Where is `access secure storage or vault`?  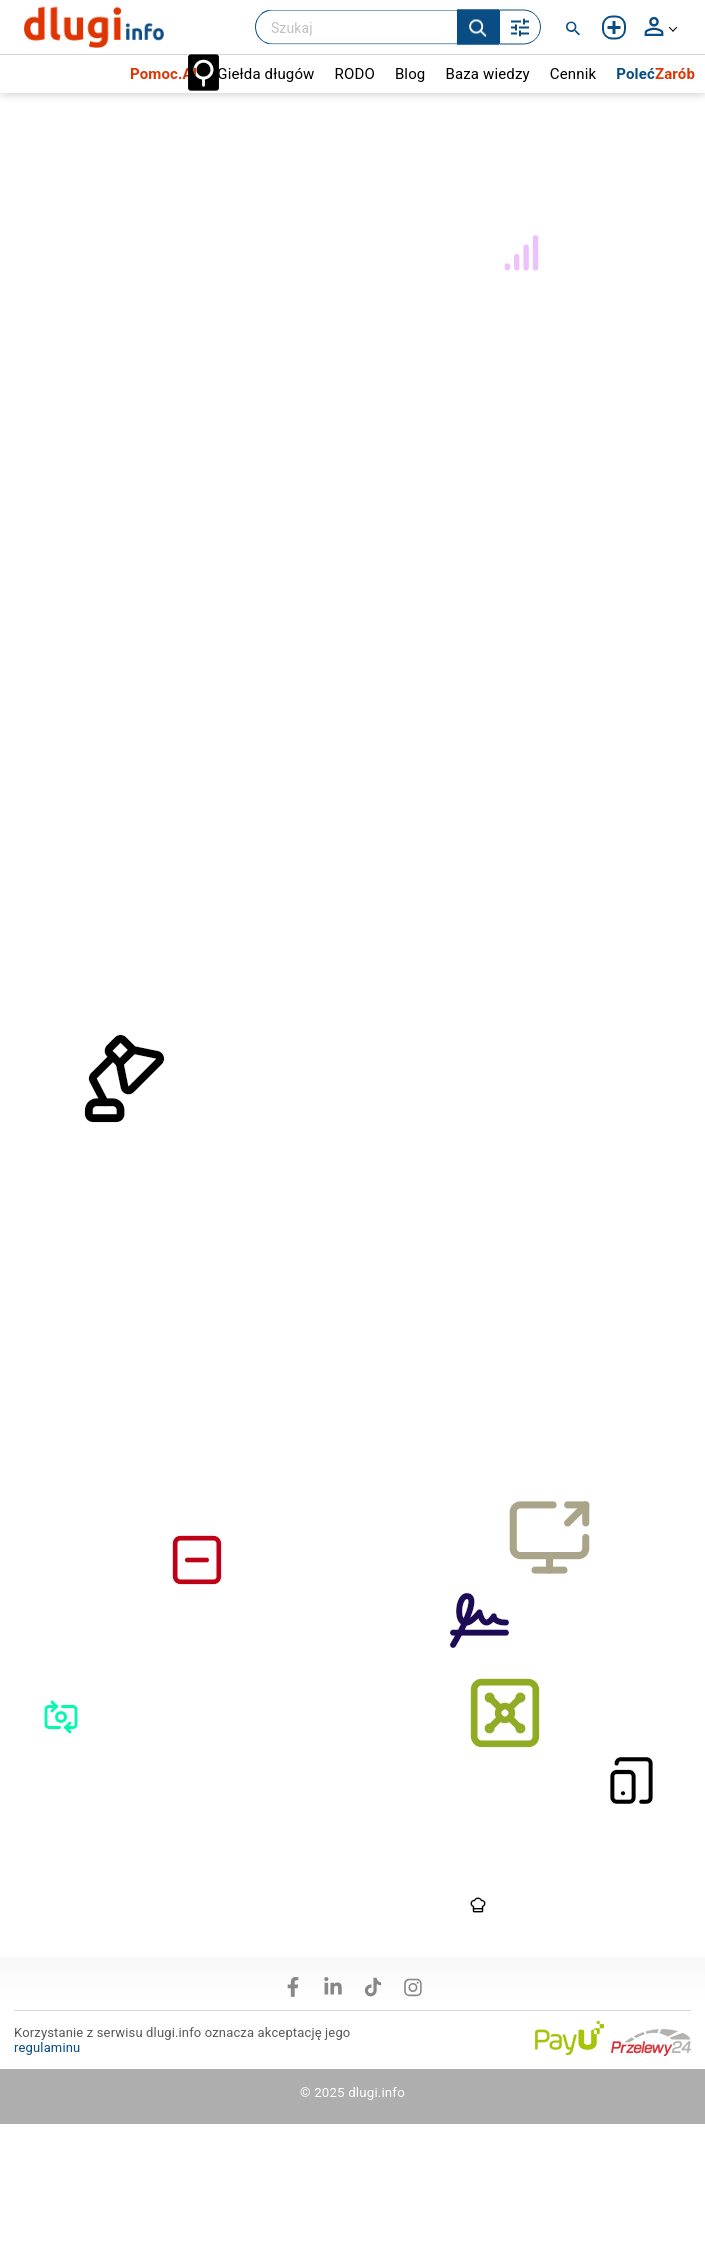 access secure storage or vault is located at coordinates (505, 1713).